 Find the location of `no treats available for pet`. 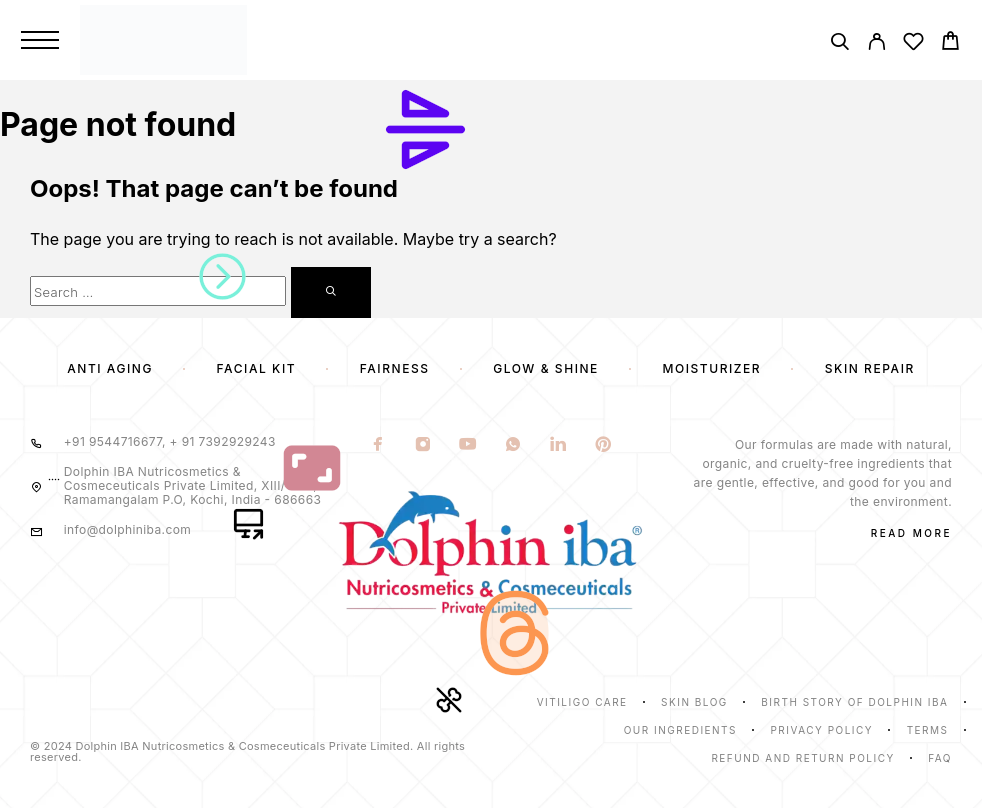

no treats available for pet is located at coordinates (449, 700).